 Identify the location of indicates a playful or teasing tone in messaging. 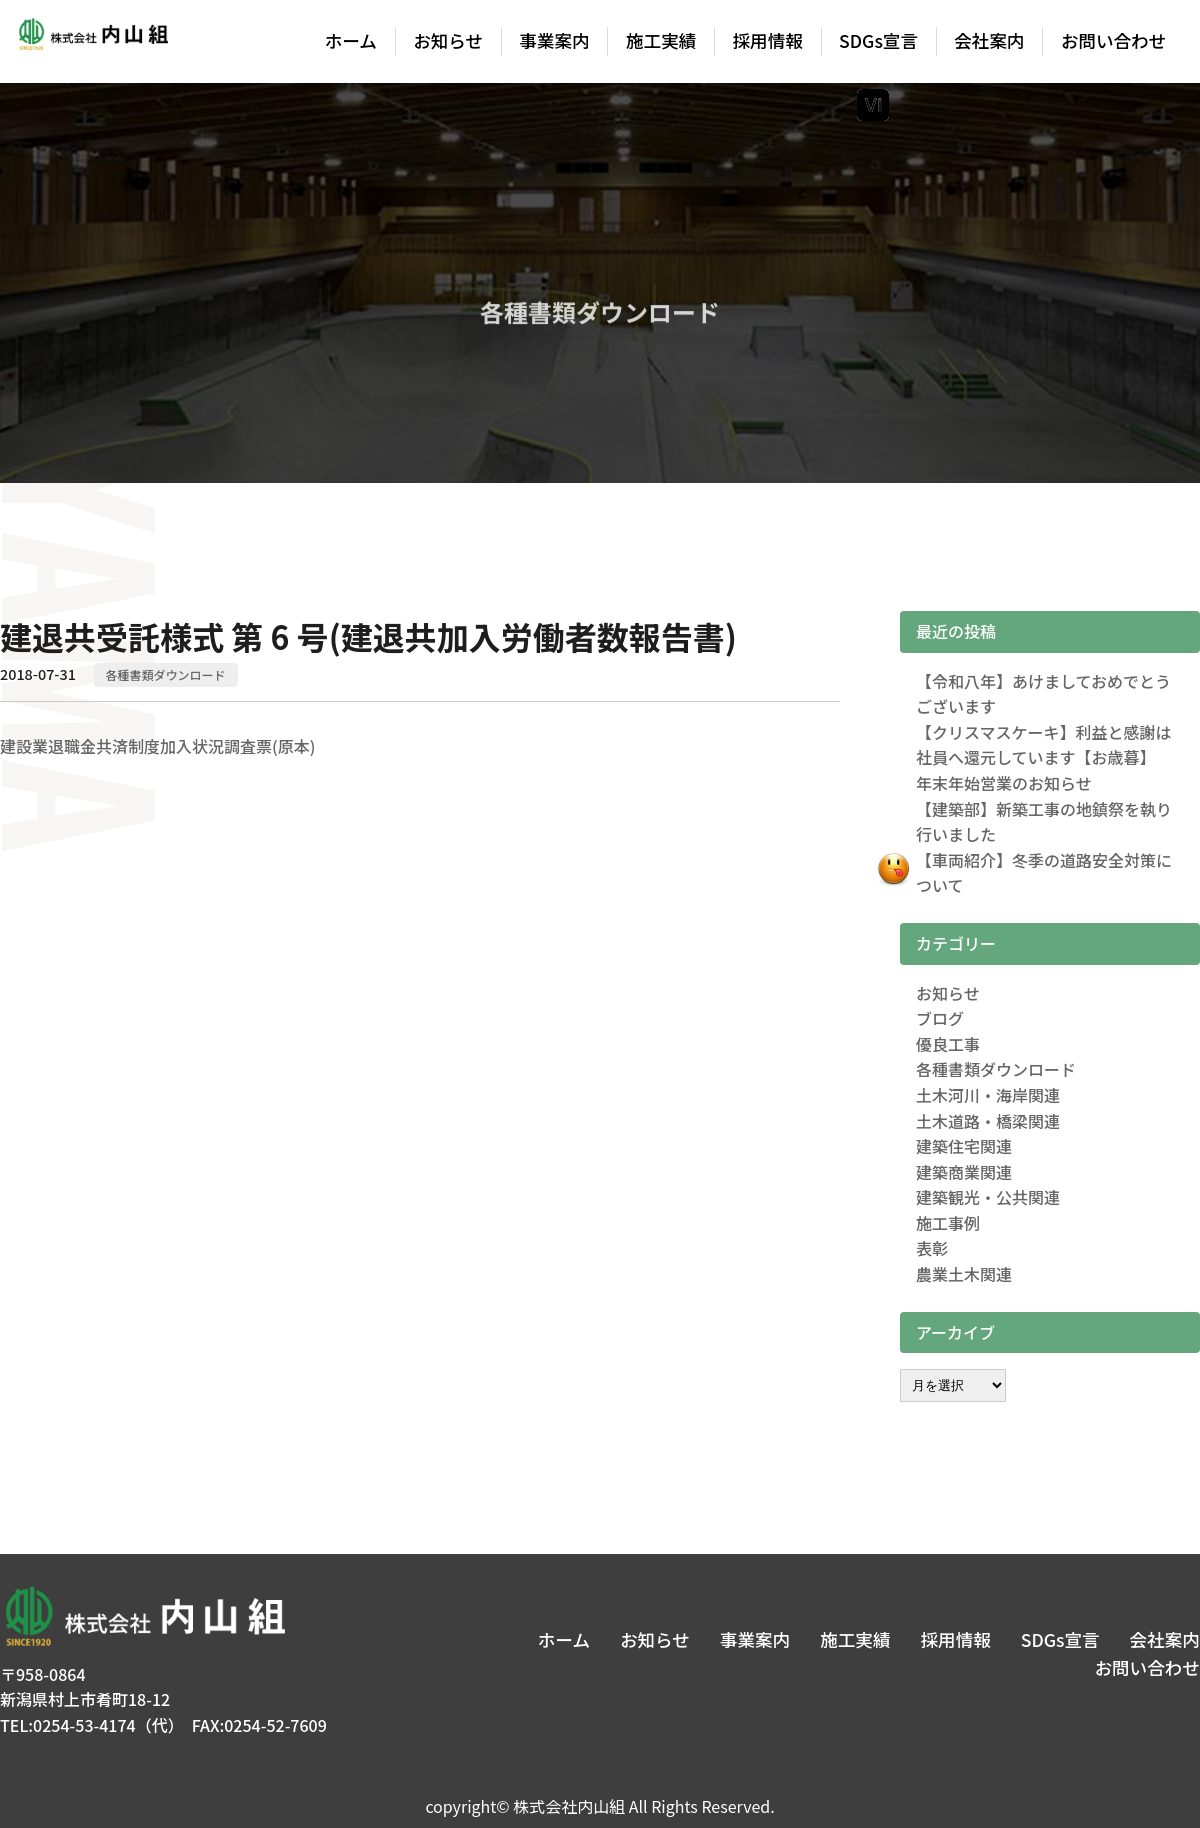
(894, 869).